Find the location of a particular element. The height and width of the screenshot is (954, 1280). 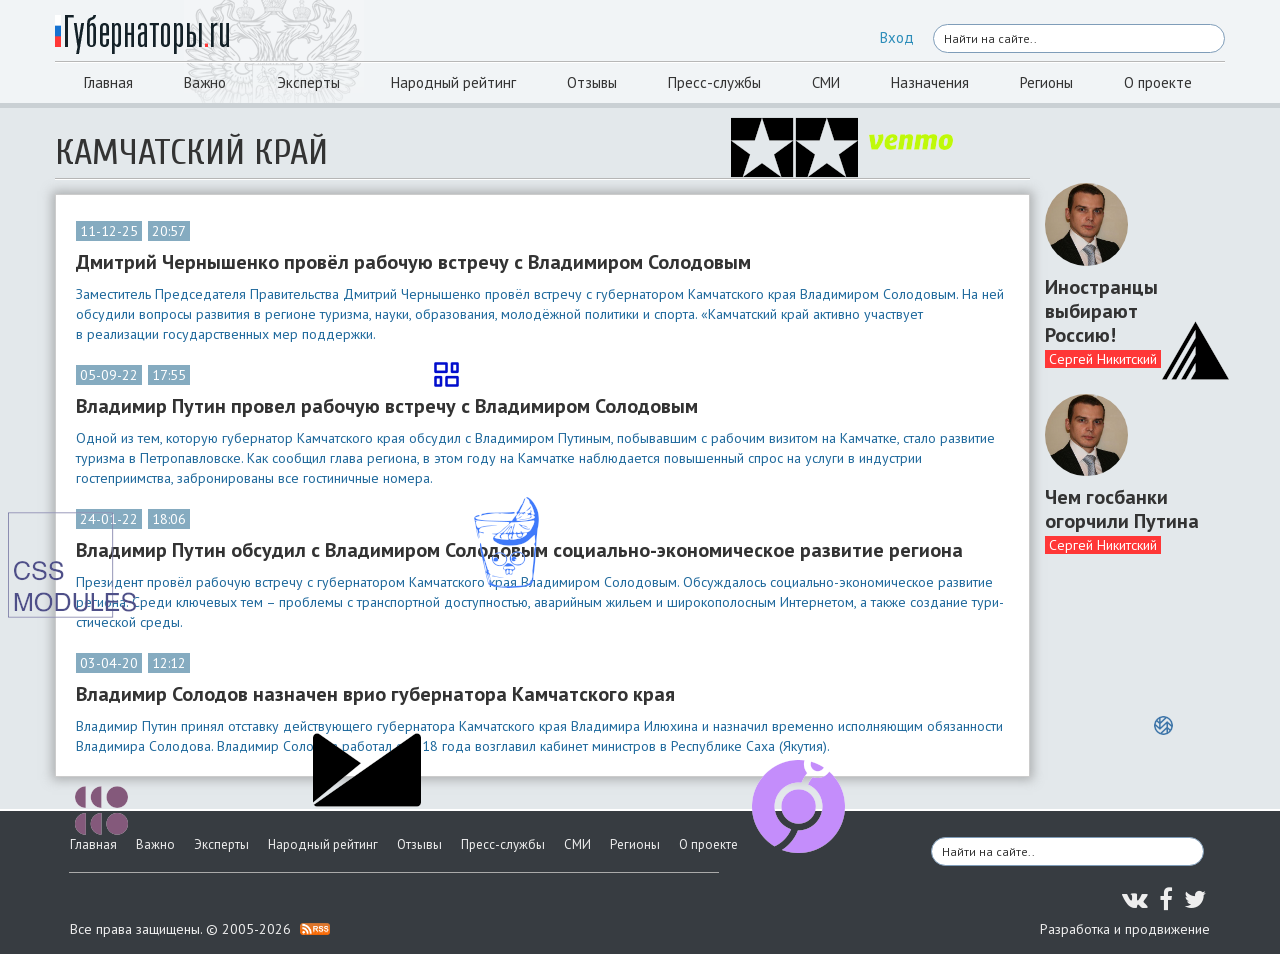

navigate to the Leptos framework homepage is located at coordinates (798, 806).